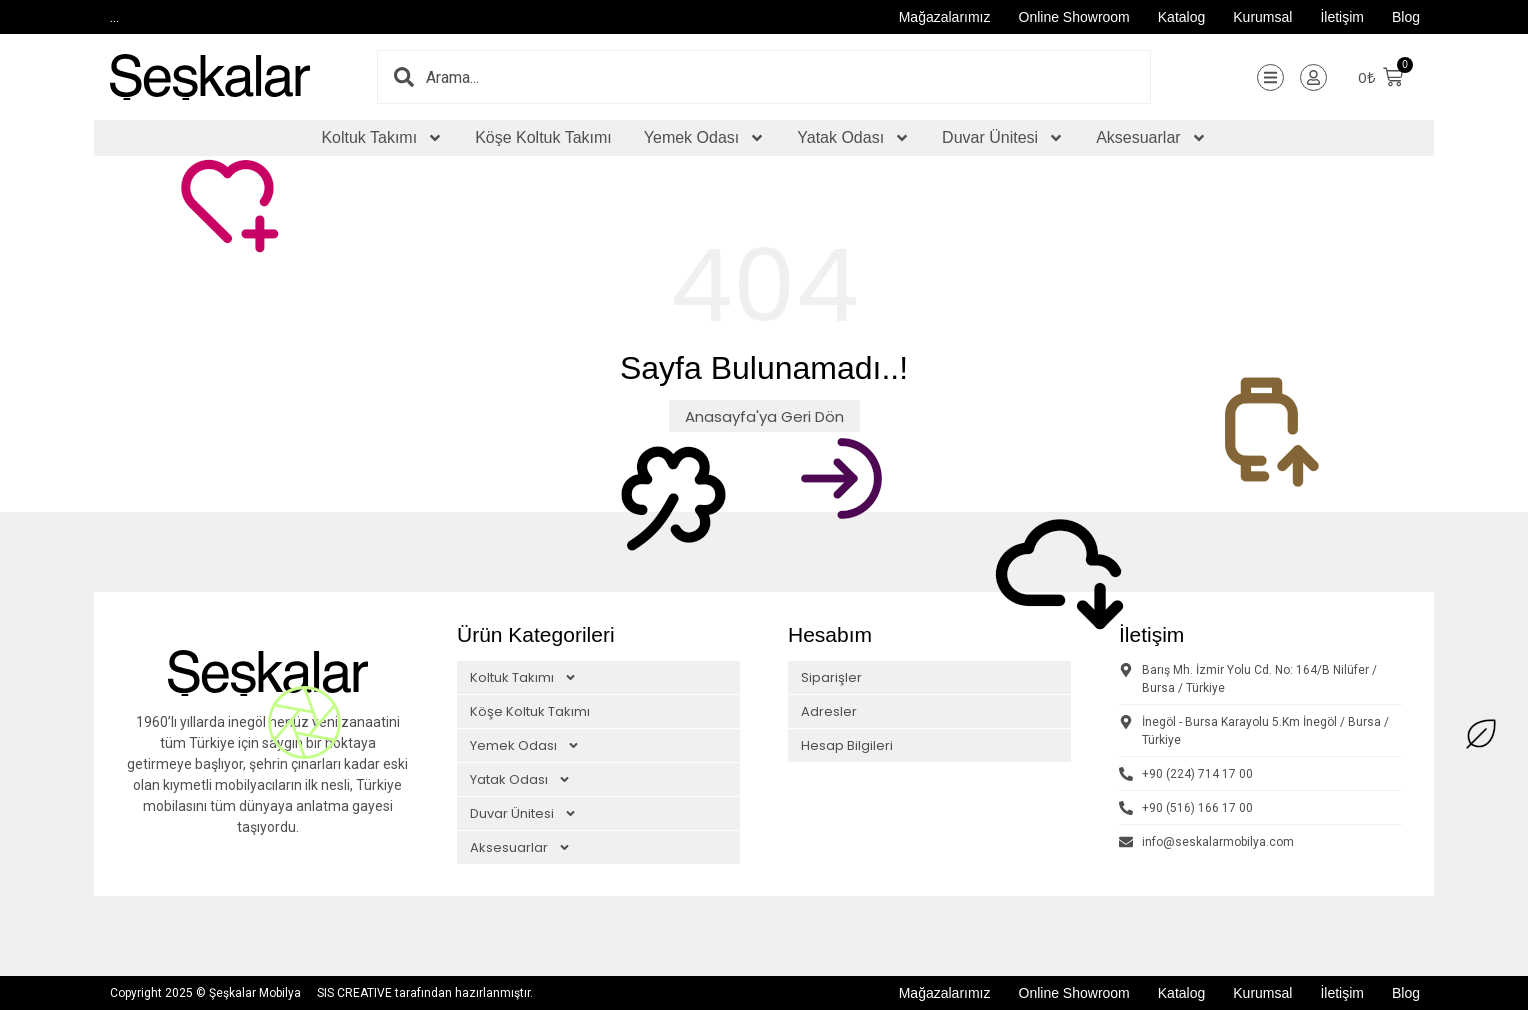 This screenshot has width=1528, height=1010. I want to click on adjust camera aperture settings, so click(304, 722).